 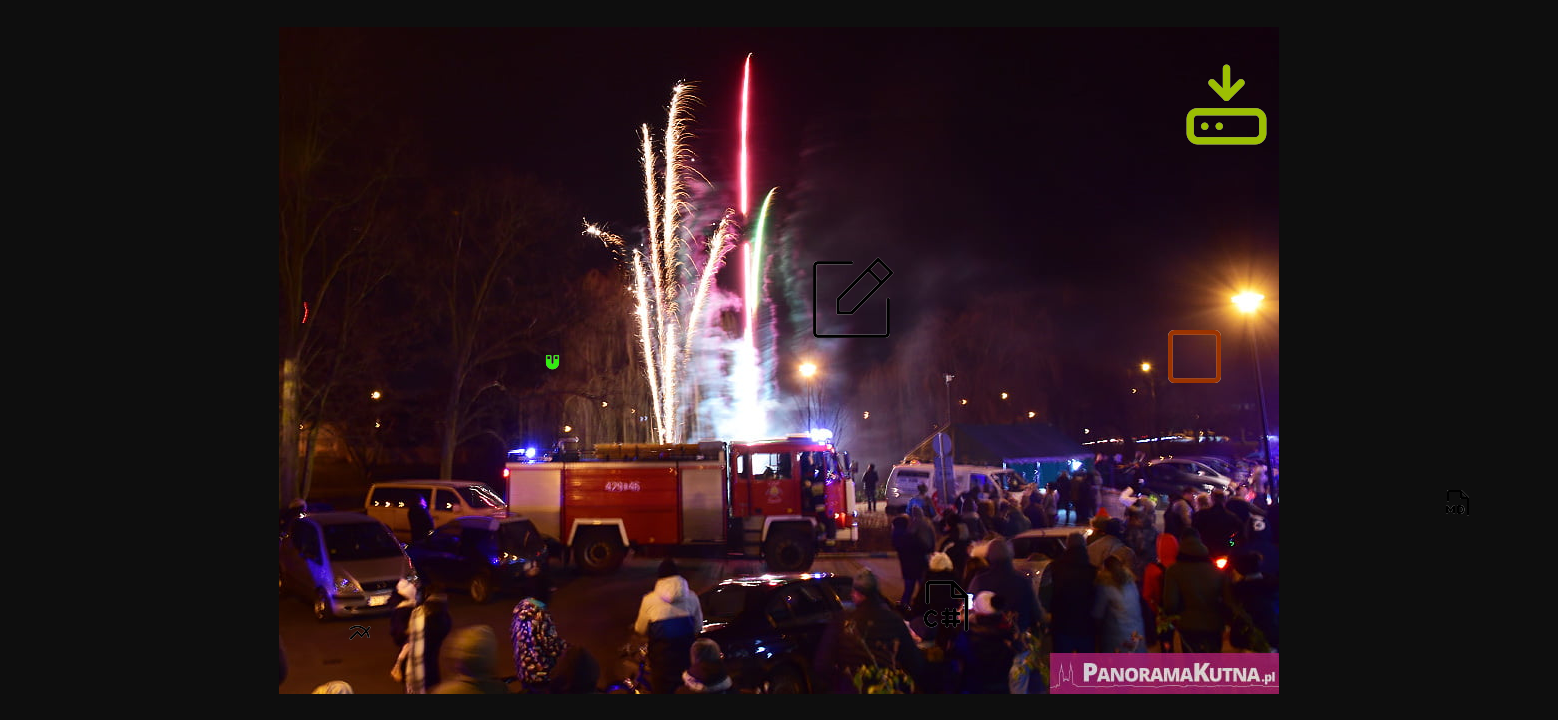 I want to click on a C# source code file, so click(x=947, y=606).